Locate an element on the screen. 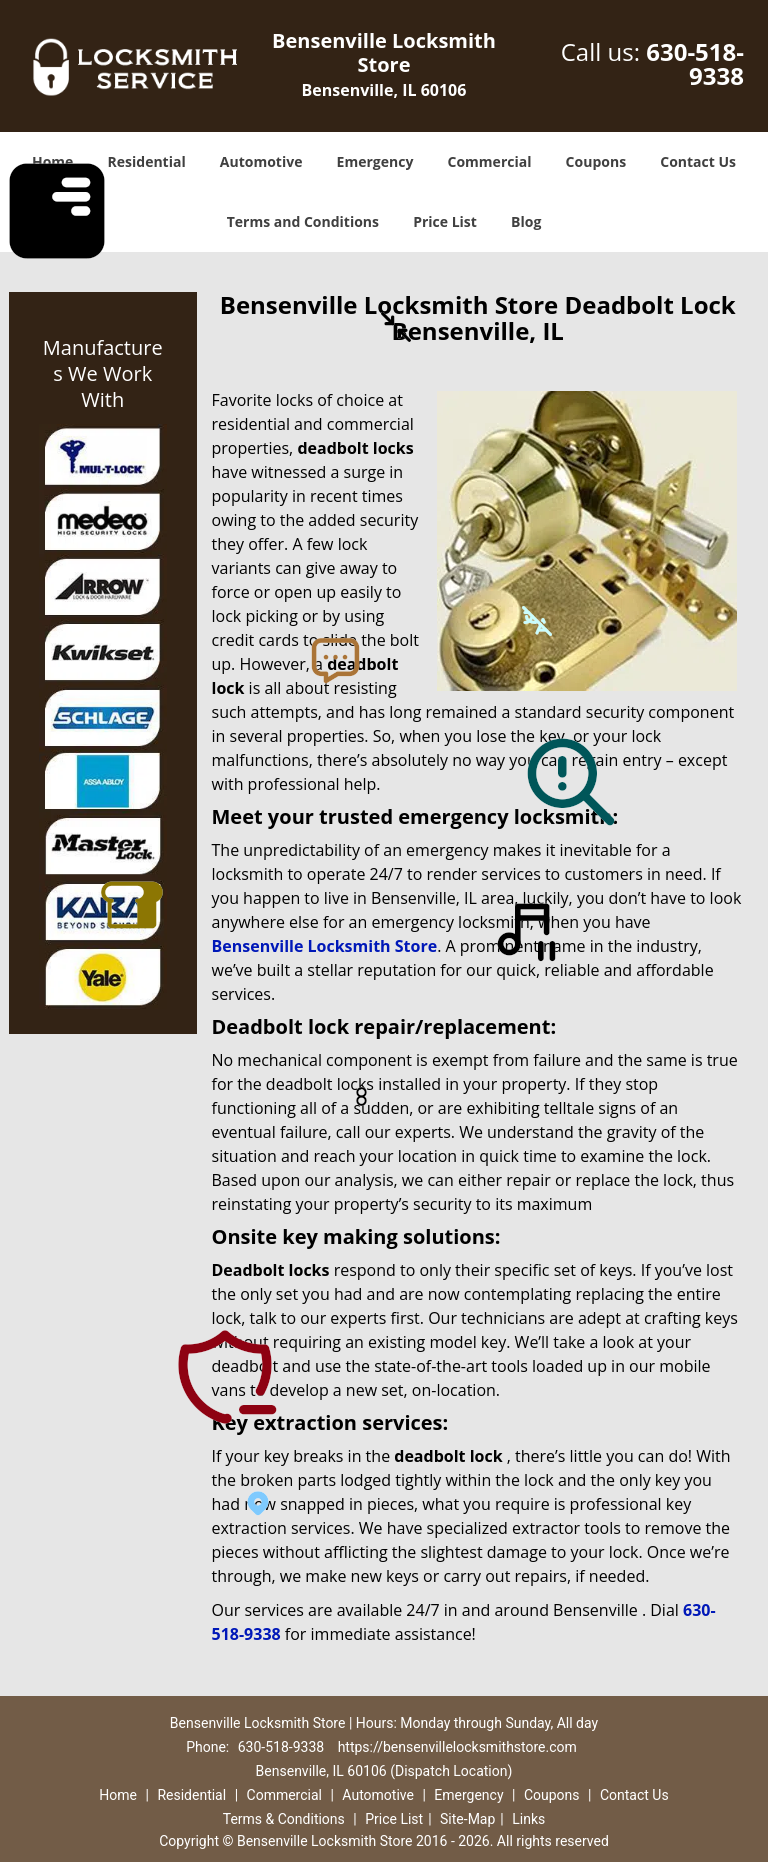  disable translation or language features is located at coordinates (537, 621).